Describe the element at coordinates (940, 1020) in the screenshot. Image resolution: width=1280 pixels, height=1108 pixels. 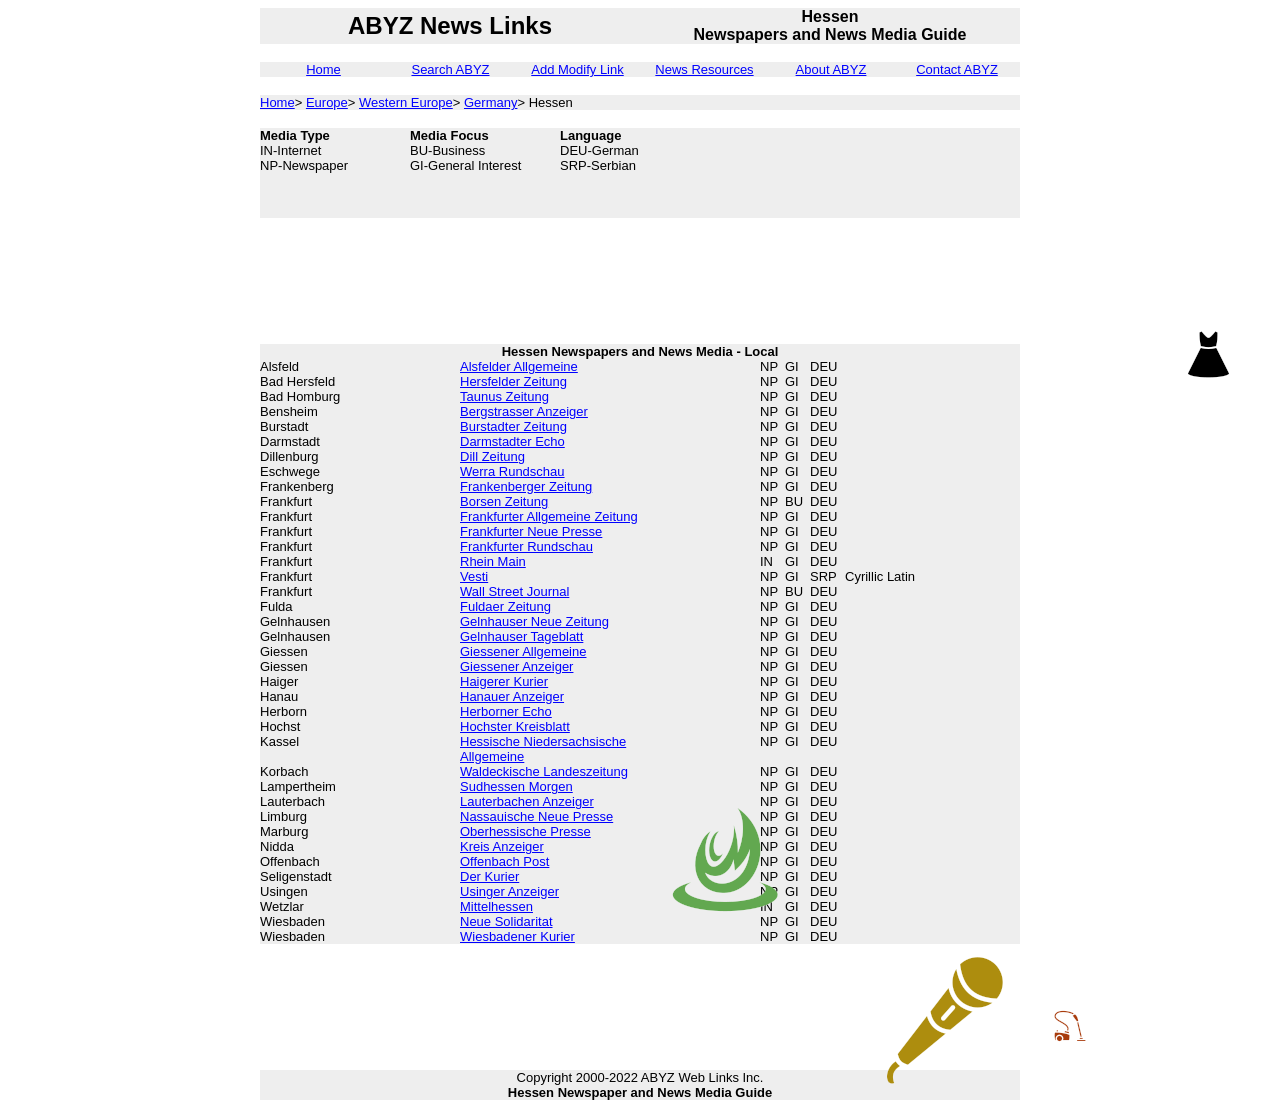
I see `tap to start voice recording` at that location.